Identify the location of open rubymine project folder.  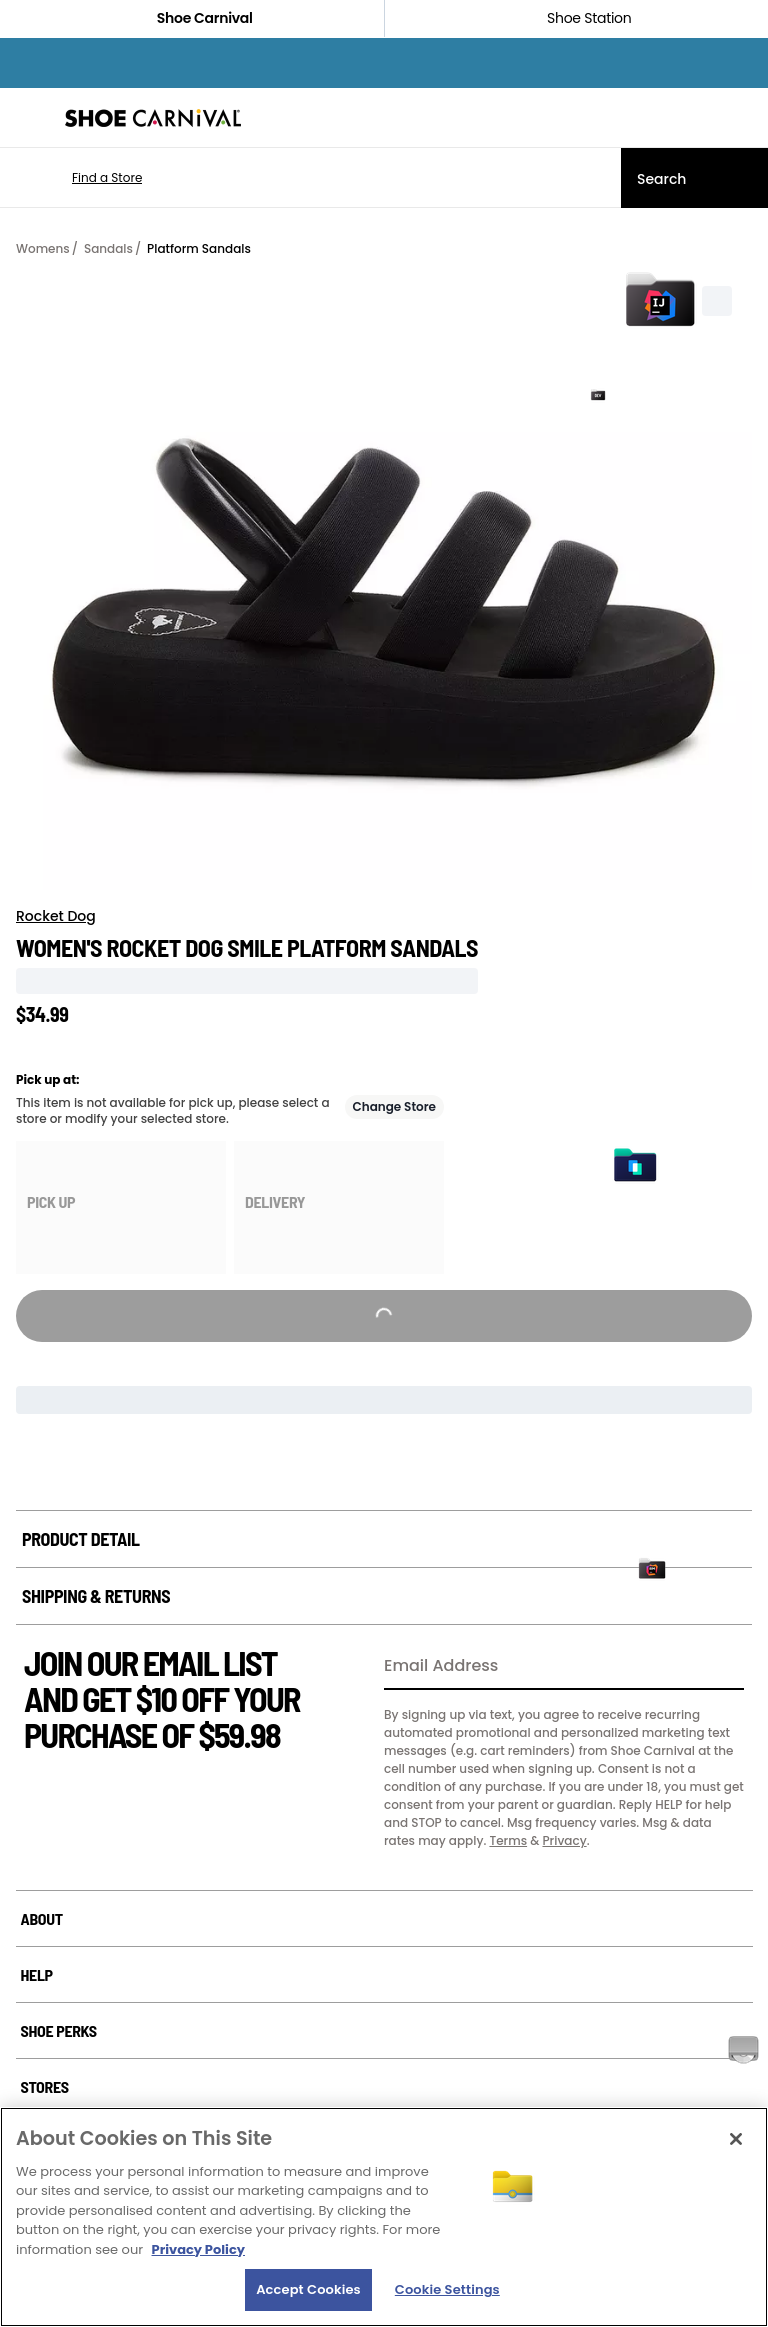
(652, 1569).